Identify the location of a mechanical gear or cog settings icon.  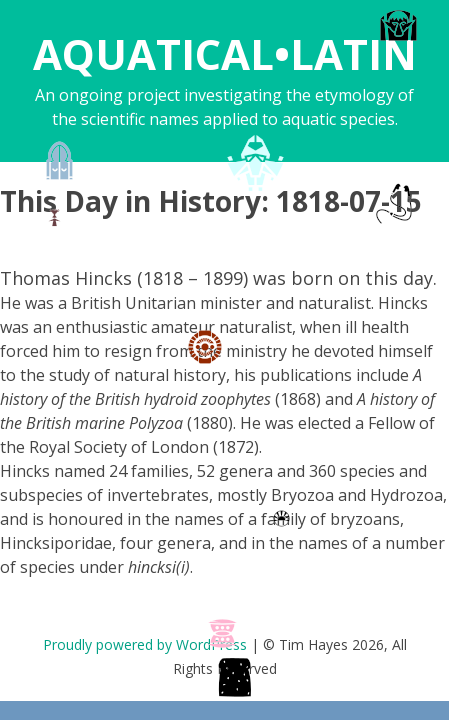
(205, 347).